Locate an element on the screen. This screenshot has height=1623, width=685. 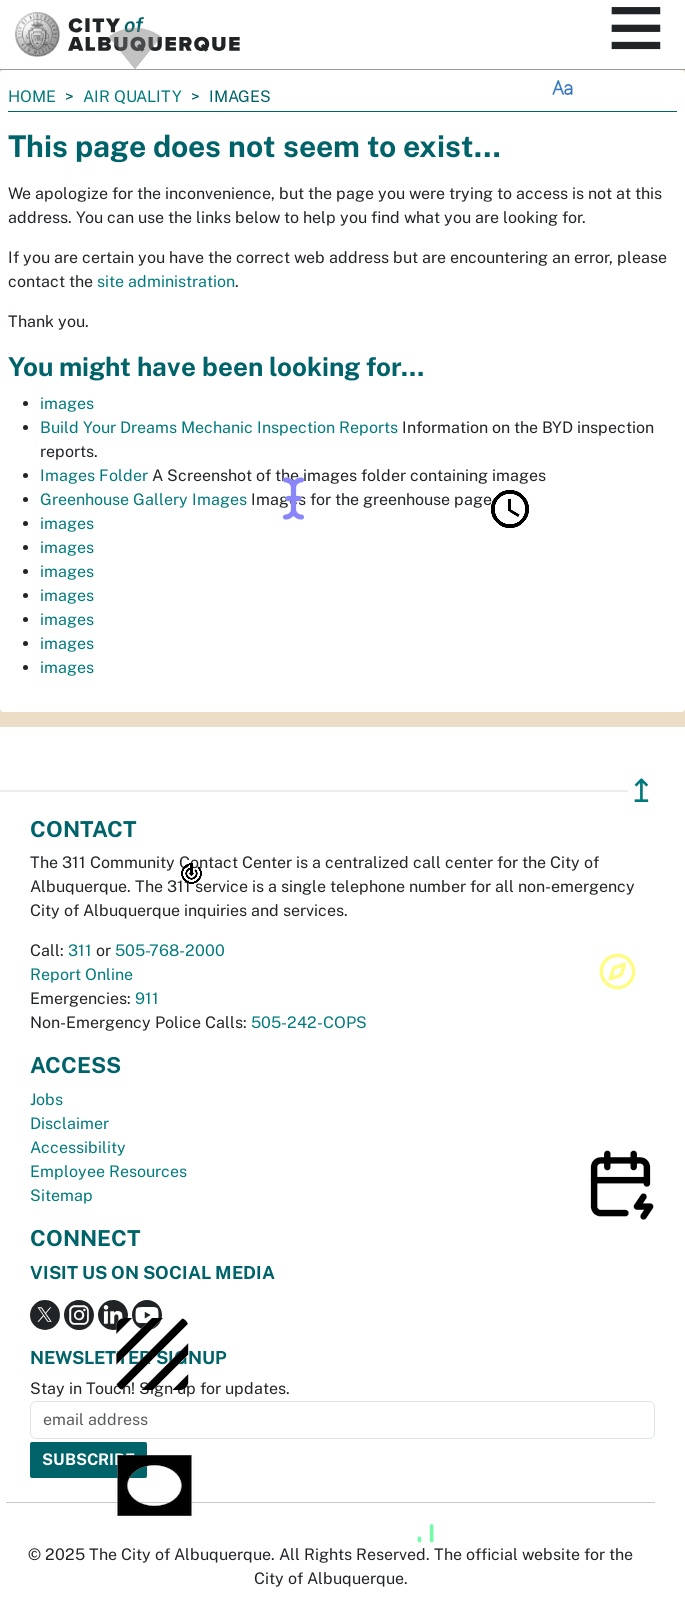
indicates no wifi signal available is located at coordinates (135, 48).